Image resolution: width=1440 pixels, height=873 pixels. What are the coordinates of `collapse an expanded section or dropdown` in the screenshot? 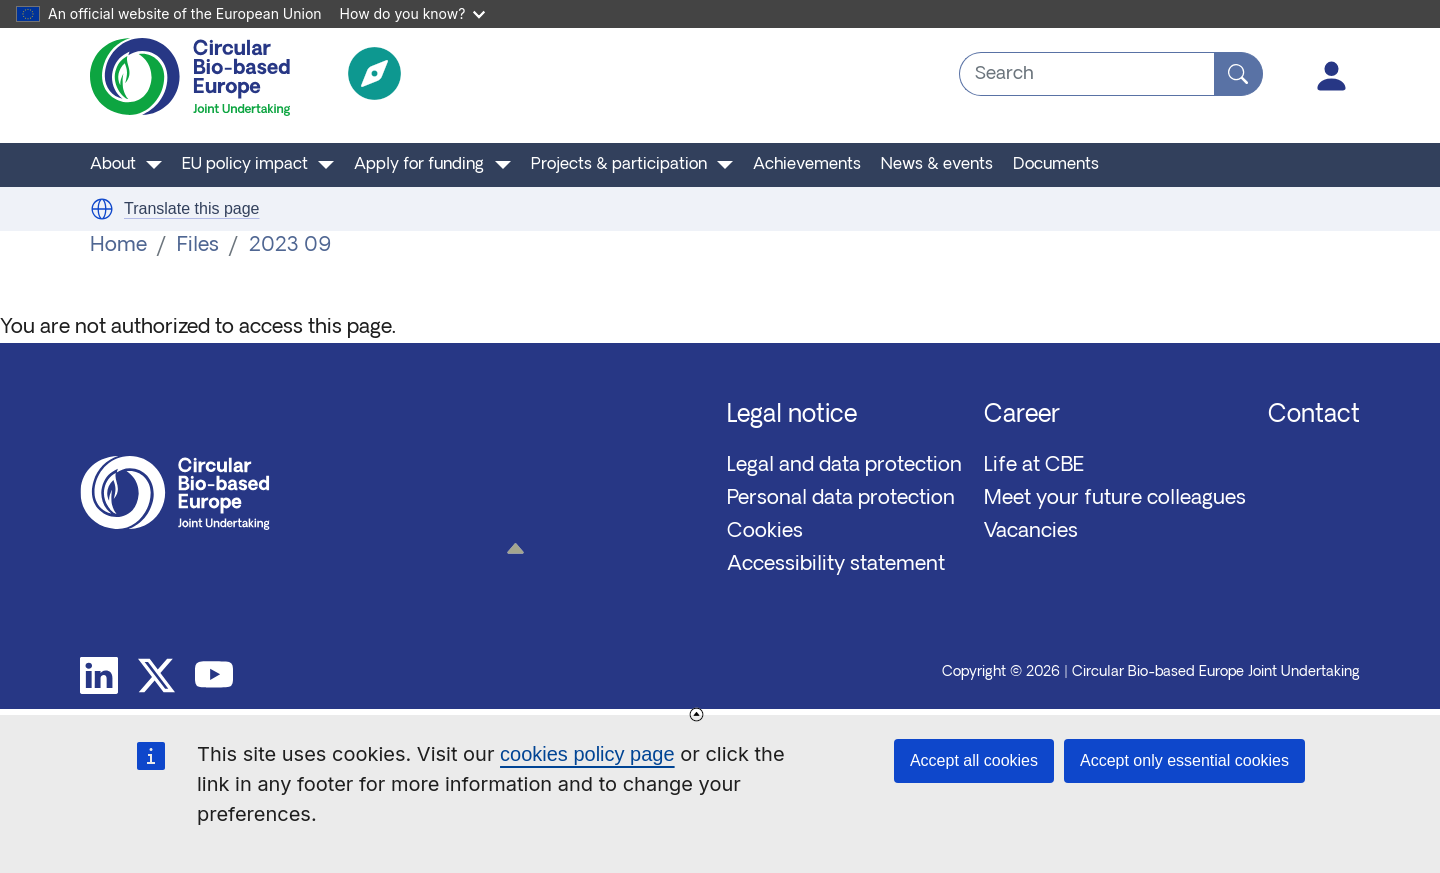 It's located at (515, 548).